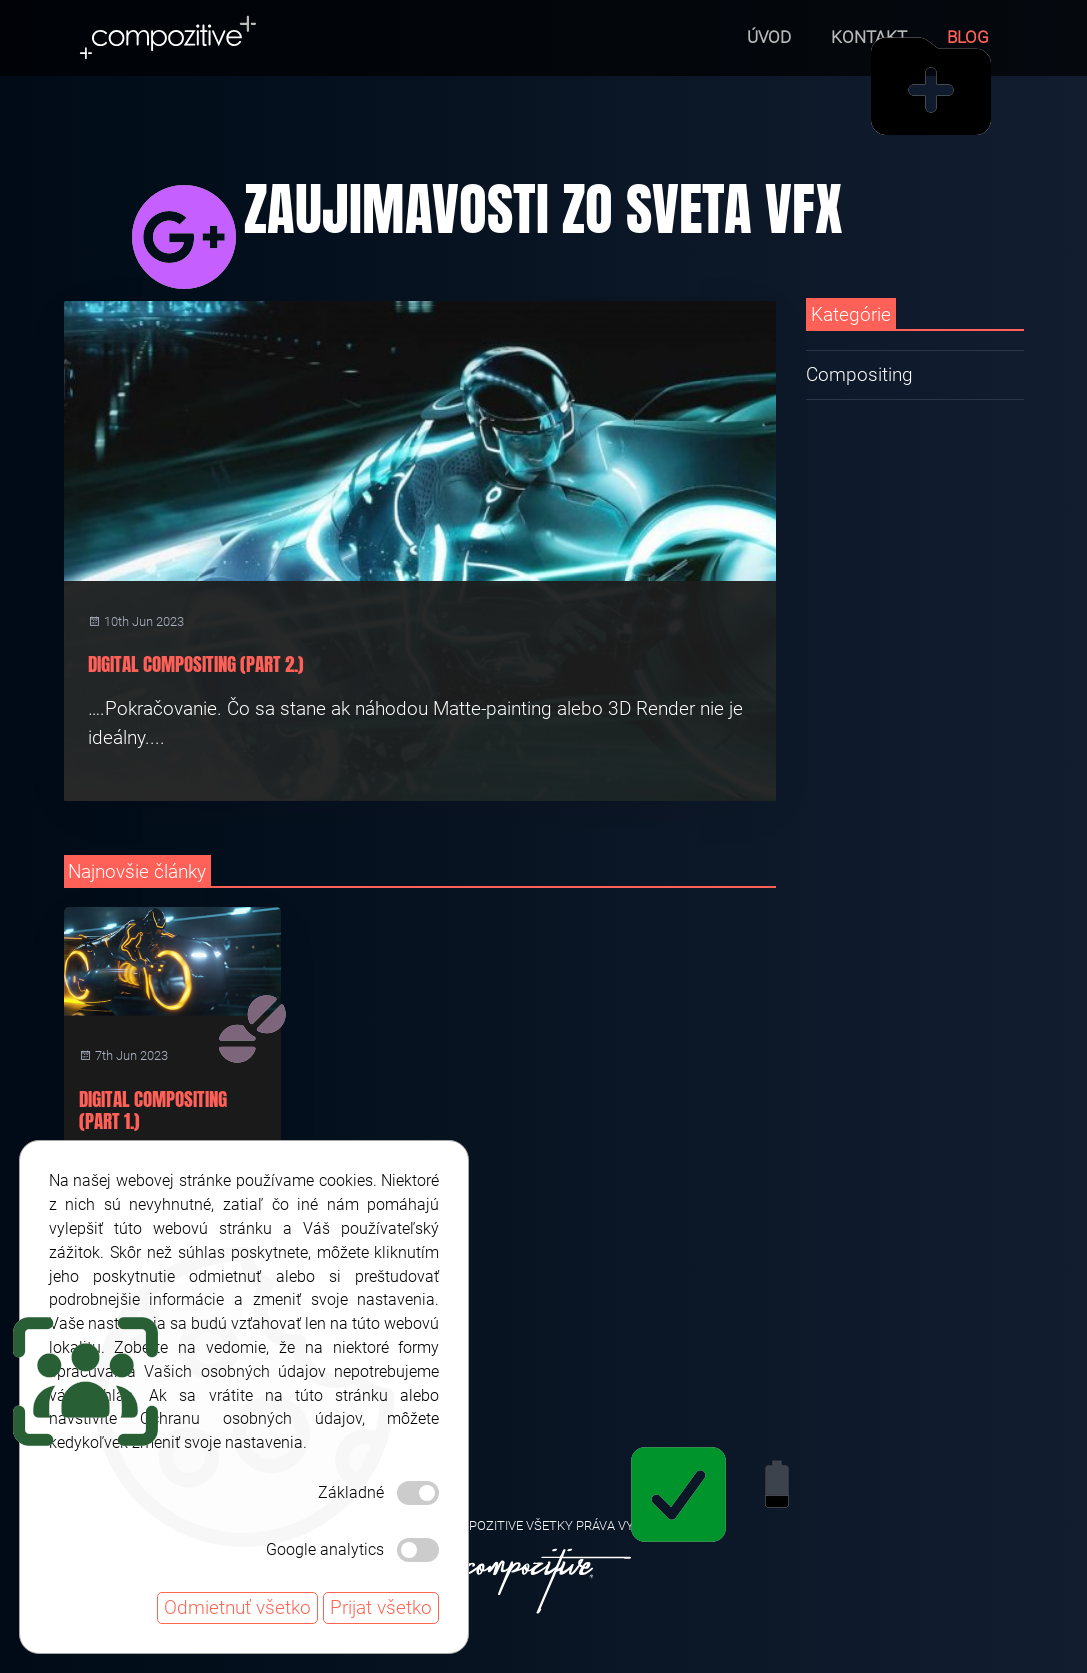 This screenshot has height=1673, width=1087. I want to click on scan or detect people in frame, so click(85, 1381).